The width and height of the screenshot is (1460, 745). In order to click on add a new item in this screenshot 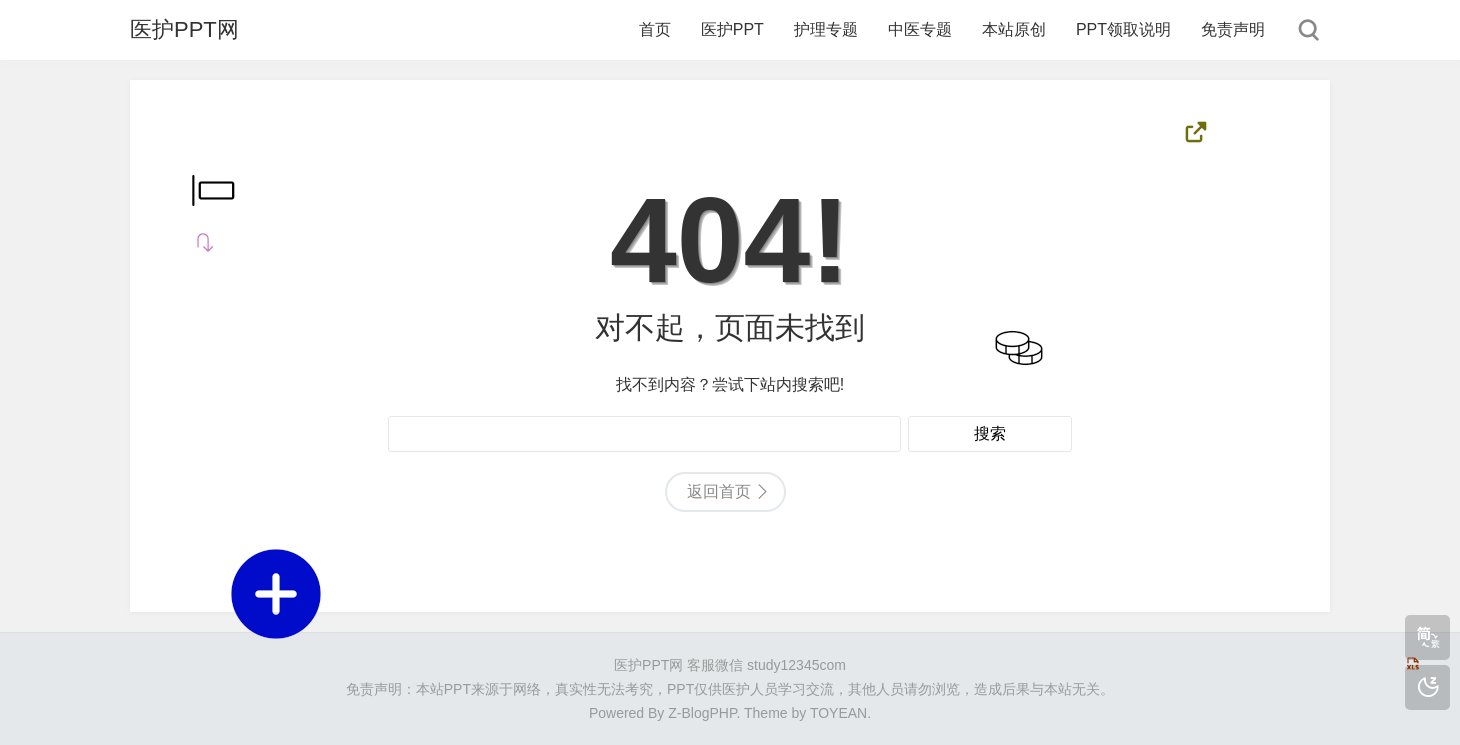, I will do `click(276, 594)`.